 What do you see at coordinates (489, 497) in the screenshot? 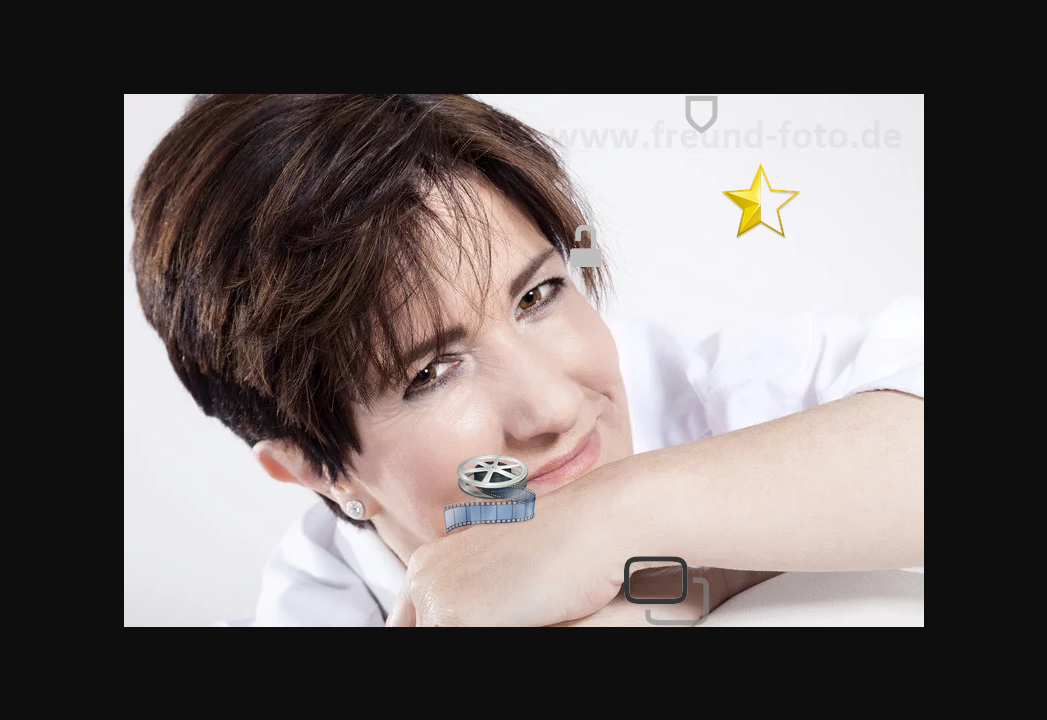
I see `indicates a video file type` at bounding box center [489, 497].